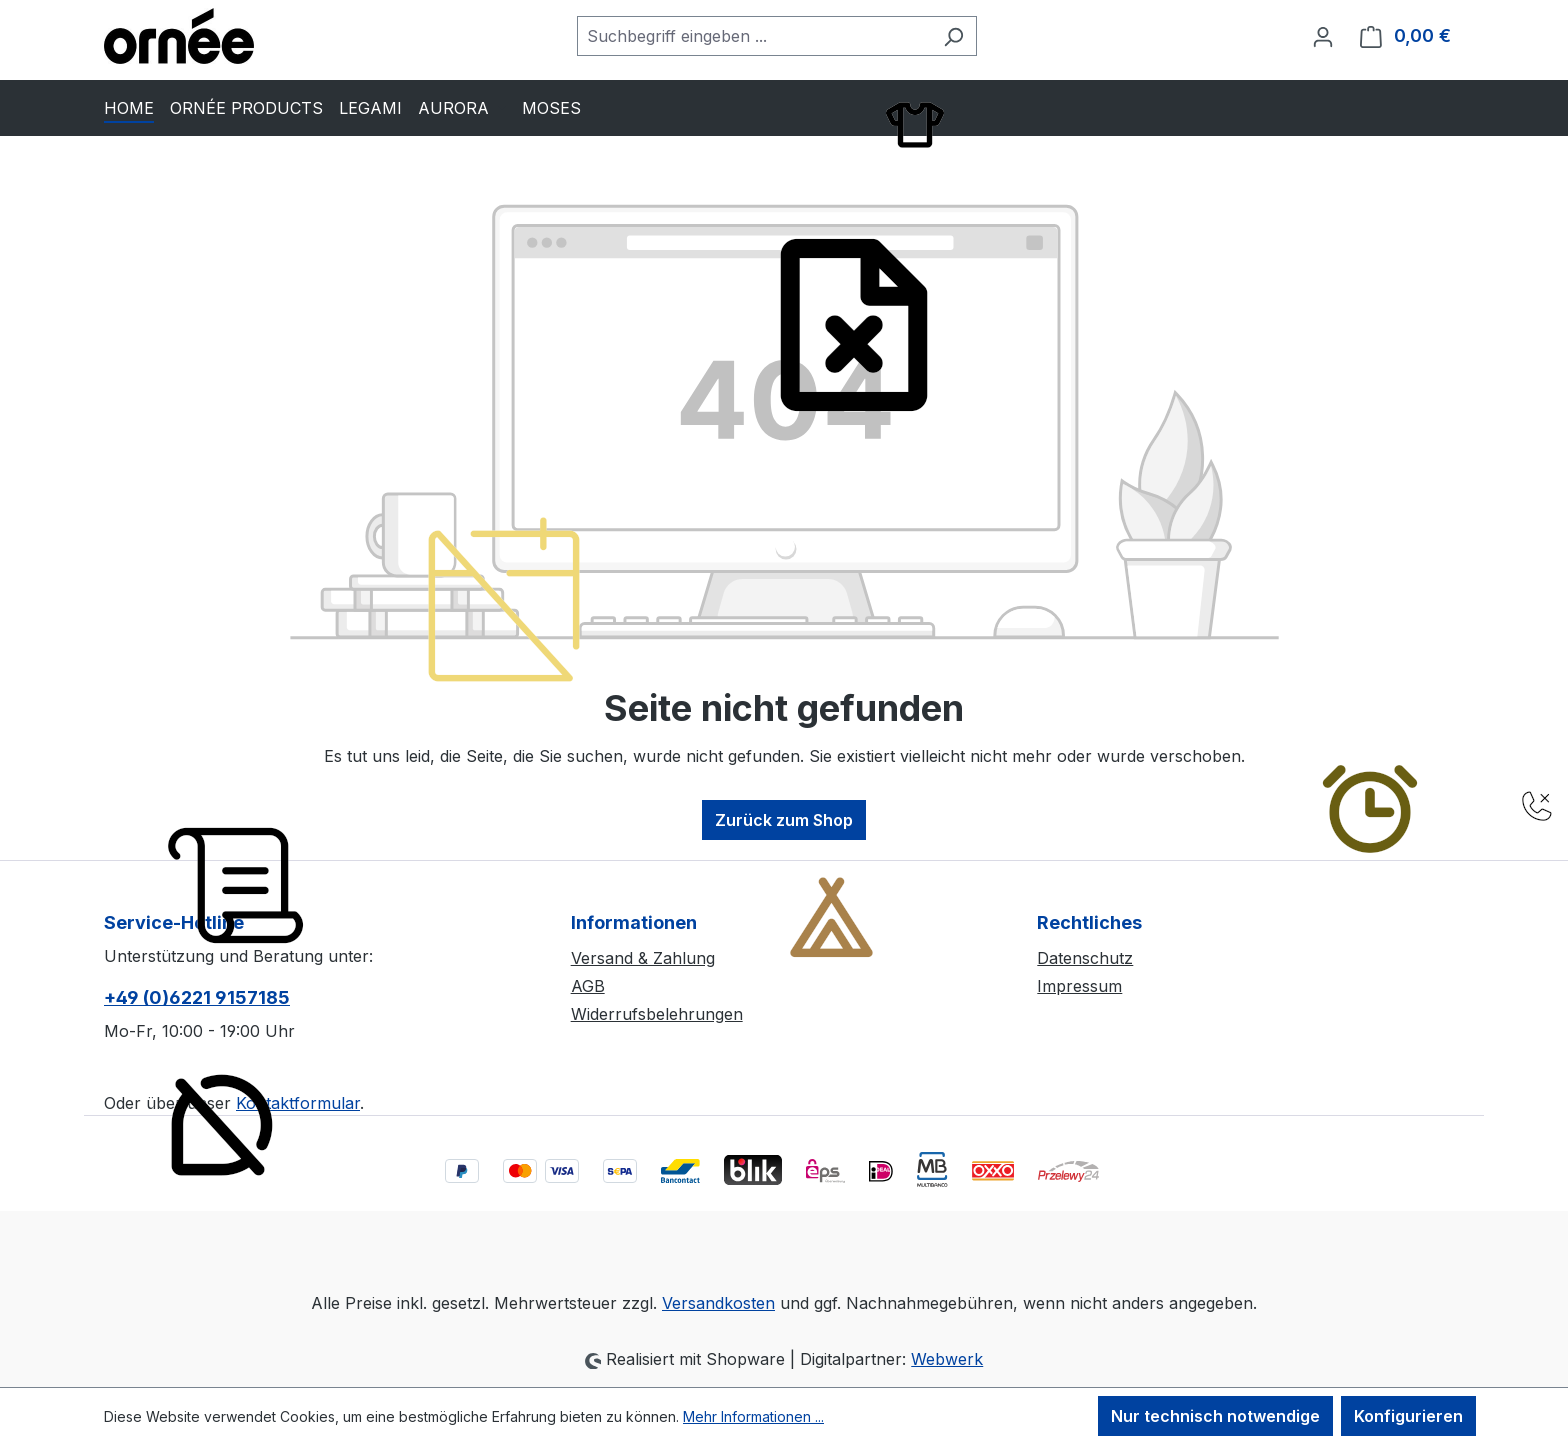 This screenshot has height=1444, width=1568. Describe the element at coordinates (854, 325) in the screenshot. I see `delete or remove a file` at that location.